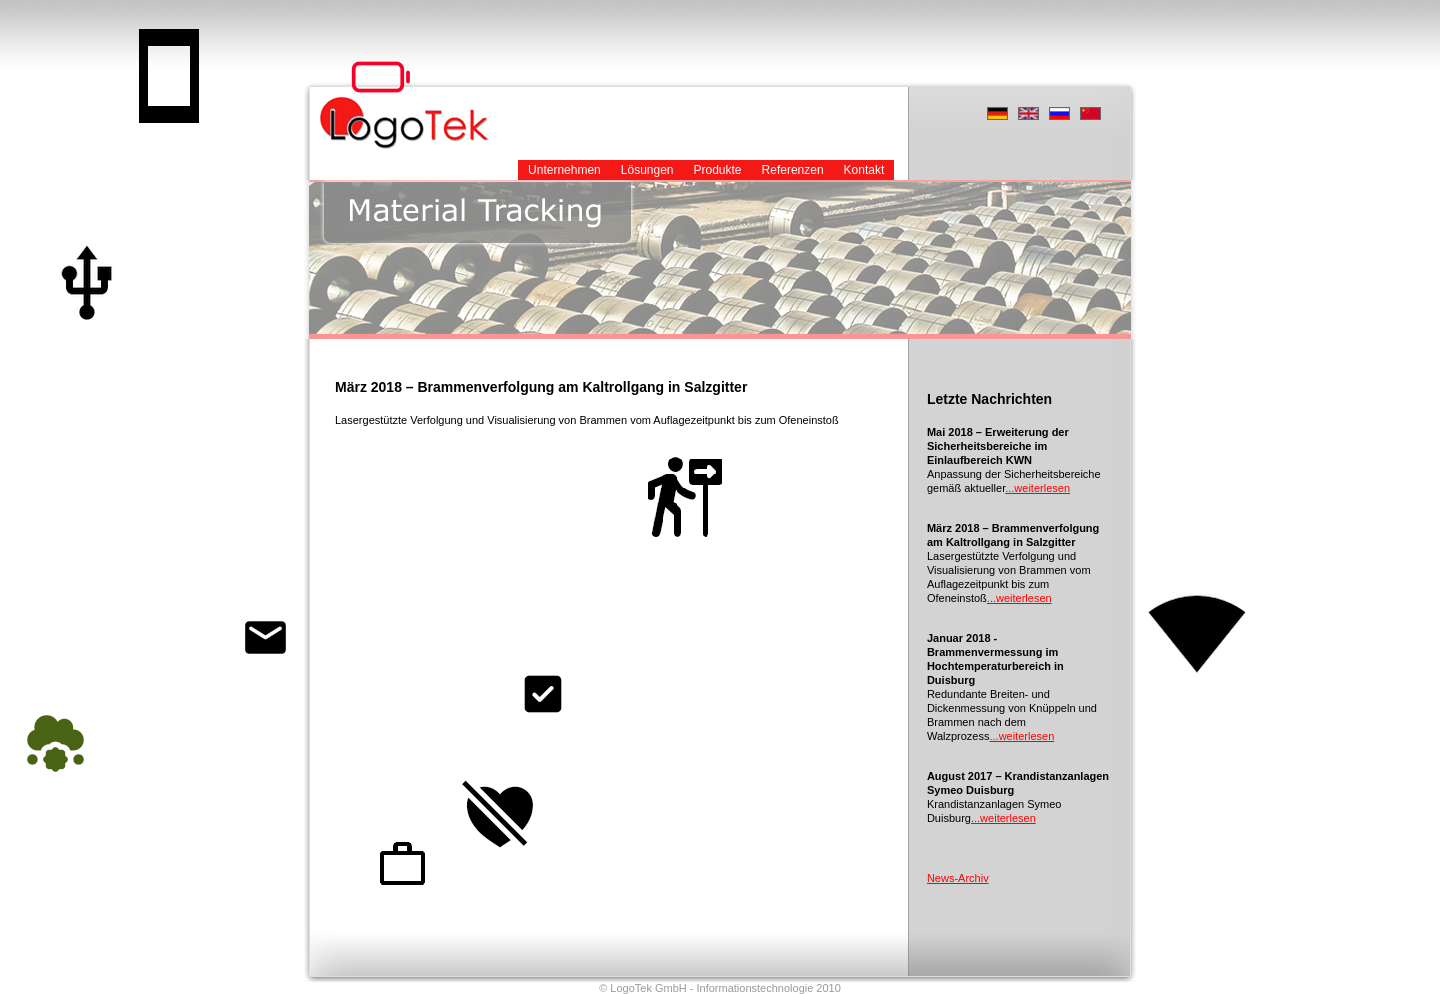  Describe the element at coordinates (265, 637) in the screenshot. I see `open your email inbox` at that location.